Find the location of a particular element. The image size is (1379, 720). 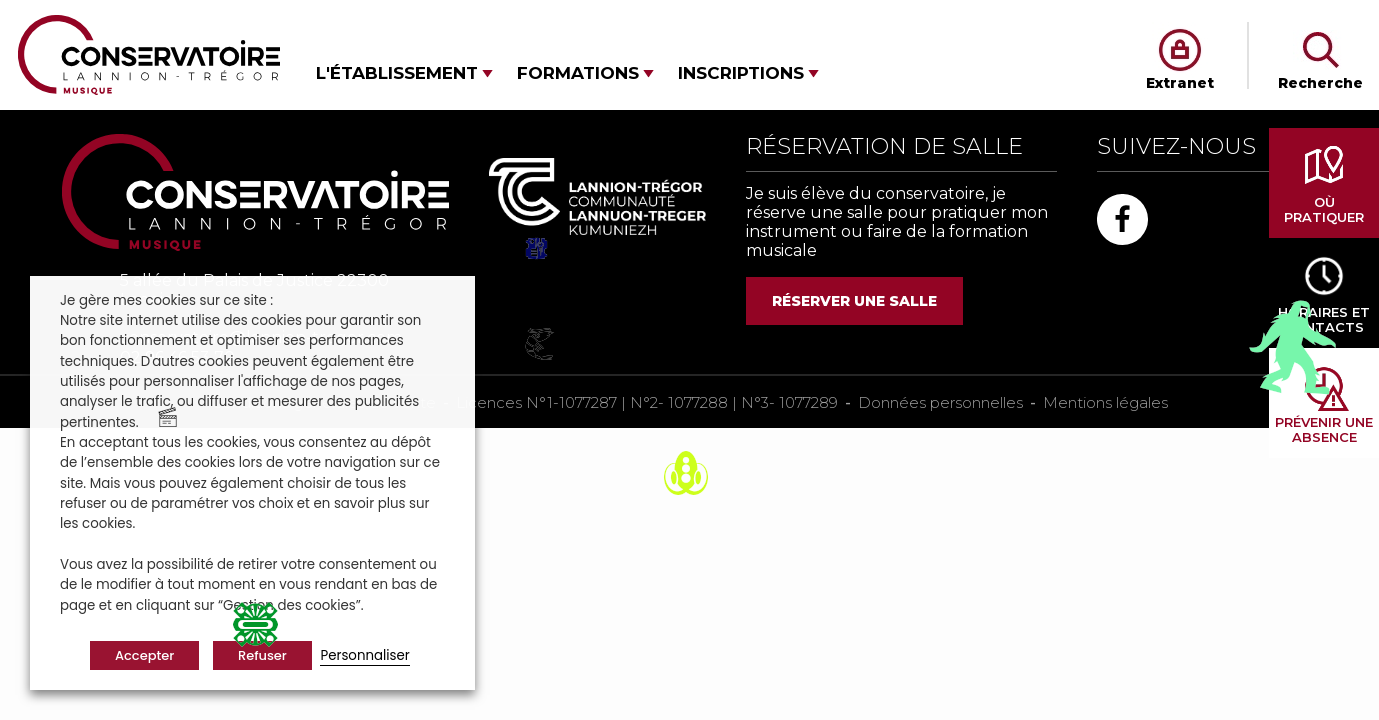

access video or movie content is located at coordinates (168, 417).